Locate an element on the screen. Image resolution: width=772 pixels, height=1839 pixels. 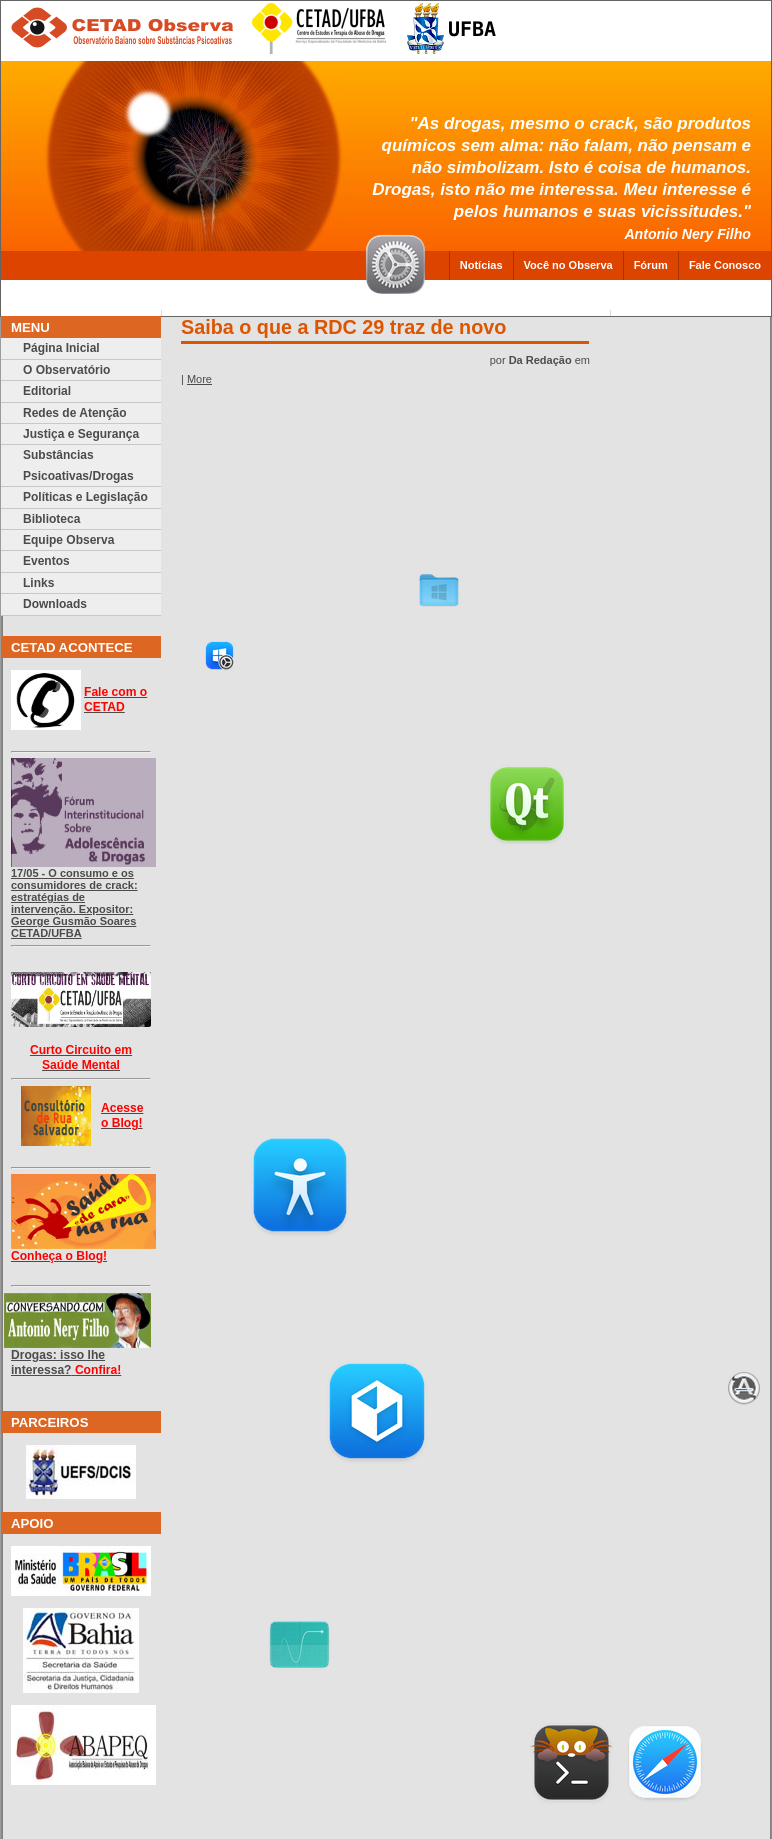
open psensor temperature monitoring app is located at coordinates (299, 1644).